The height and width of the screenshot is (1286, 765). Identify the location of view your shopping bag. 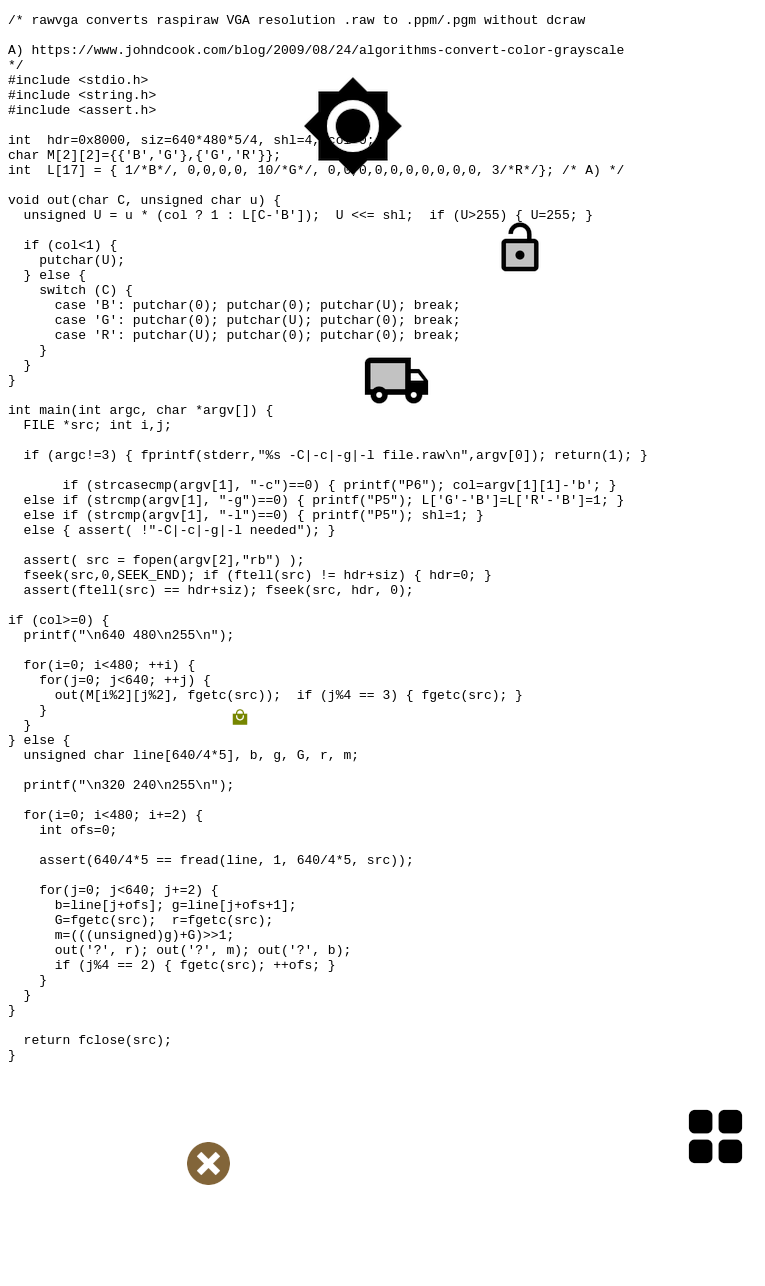
(240, 717).